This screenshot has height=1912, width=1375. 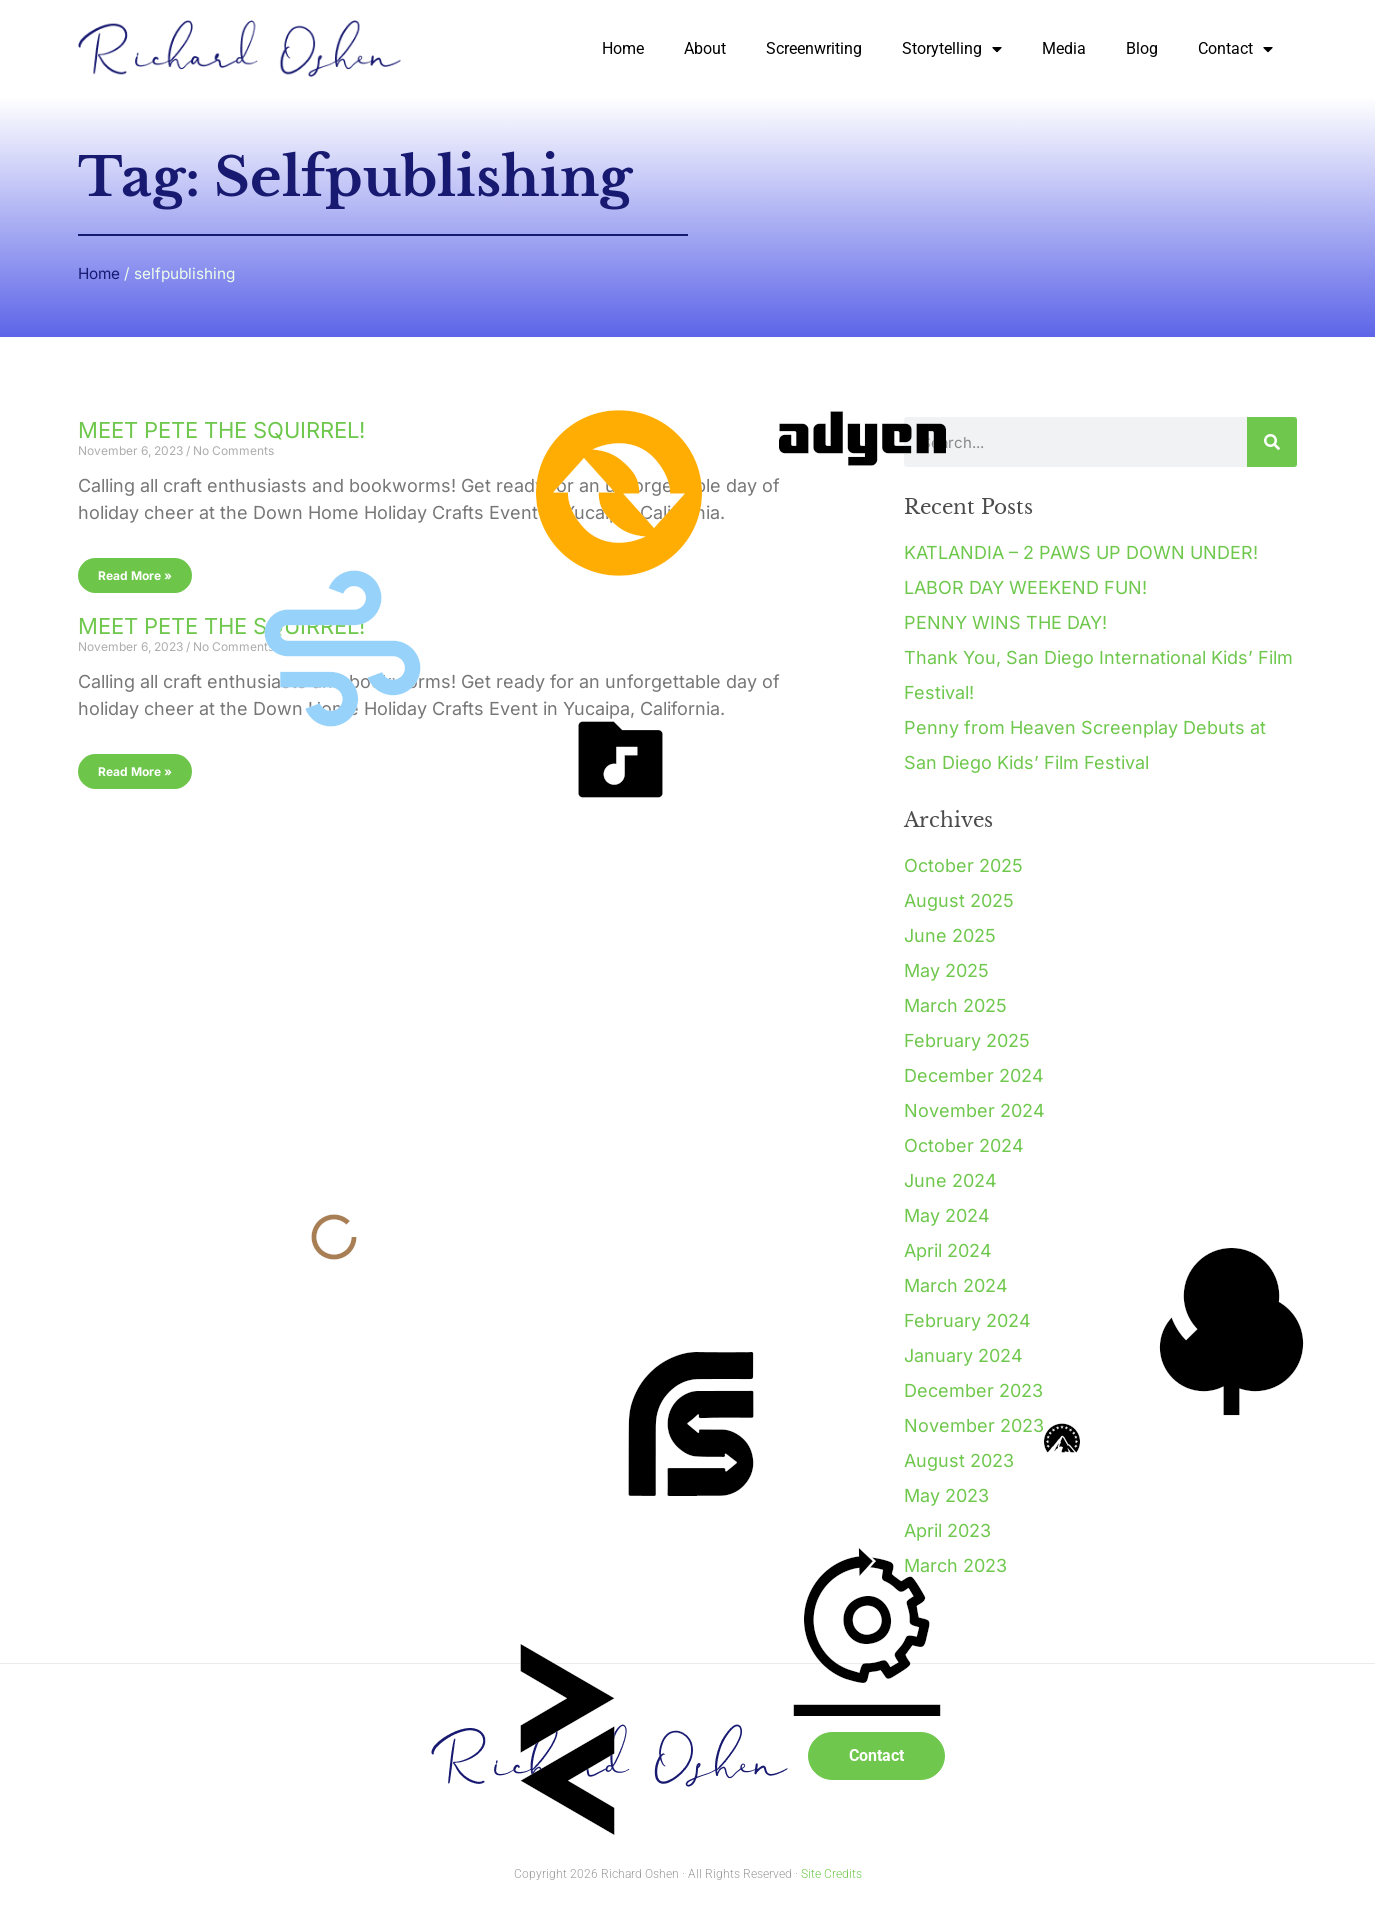 I want to click on open your music folder, so click(x=620, y=759).